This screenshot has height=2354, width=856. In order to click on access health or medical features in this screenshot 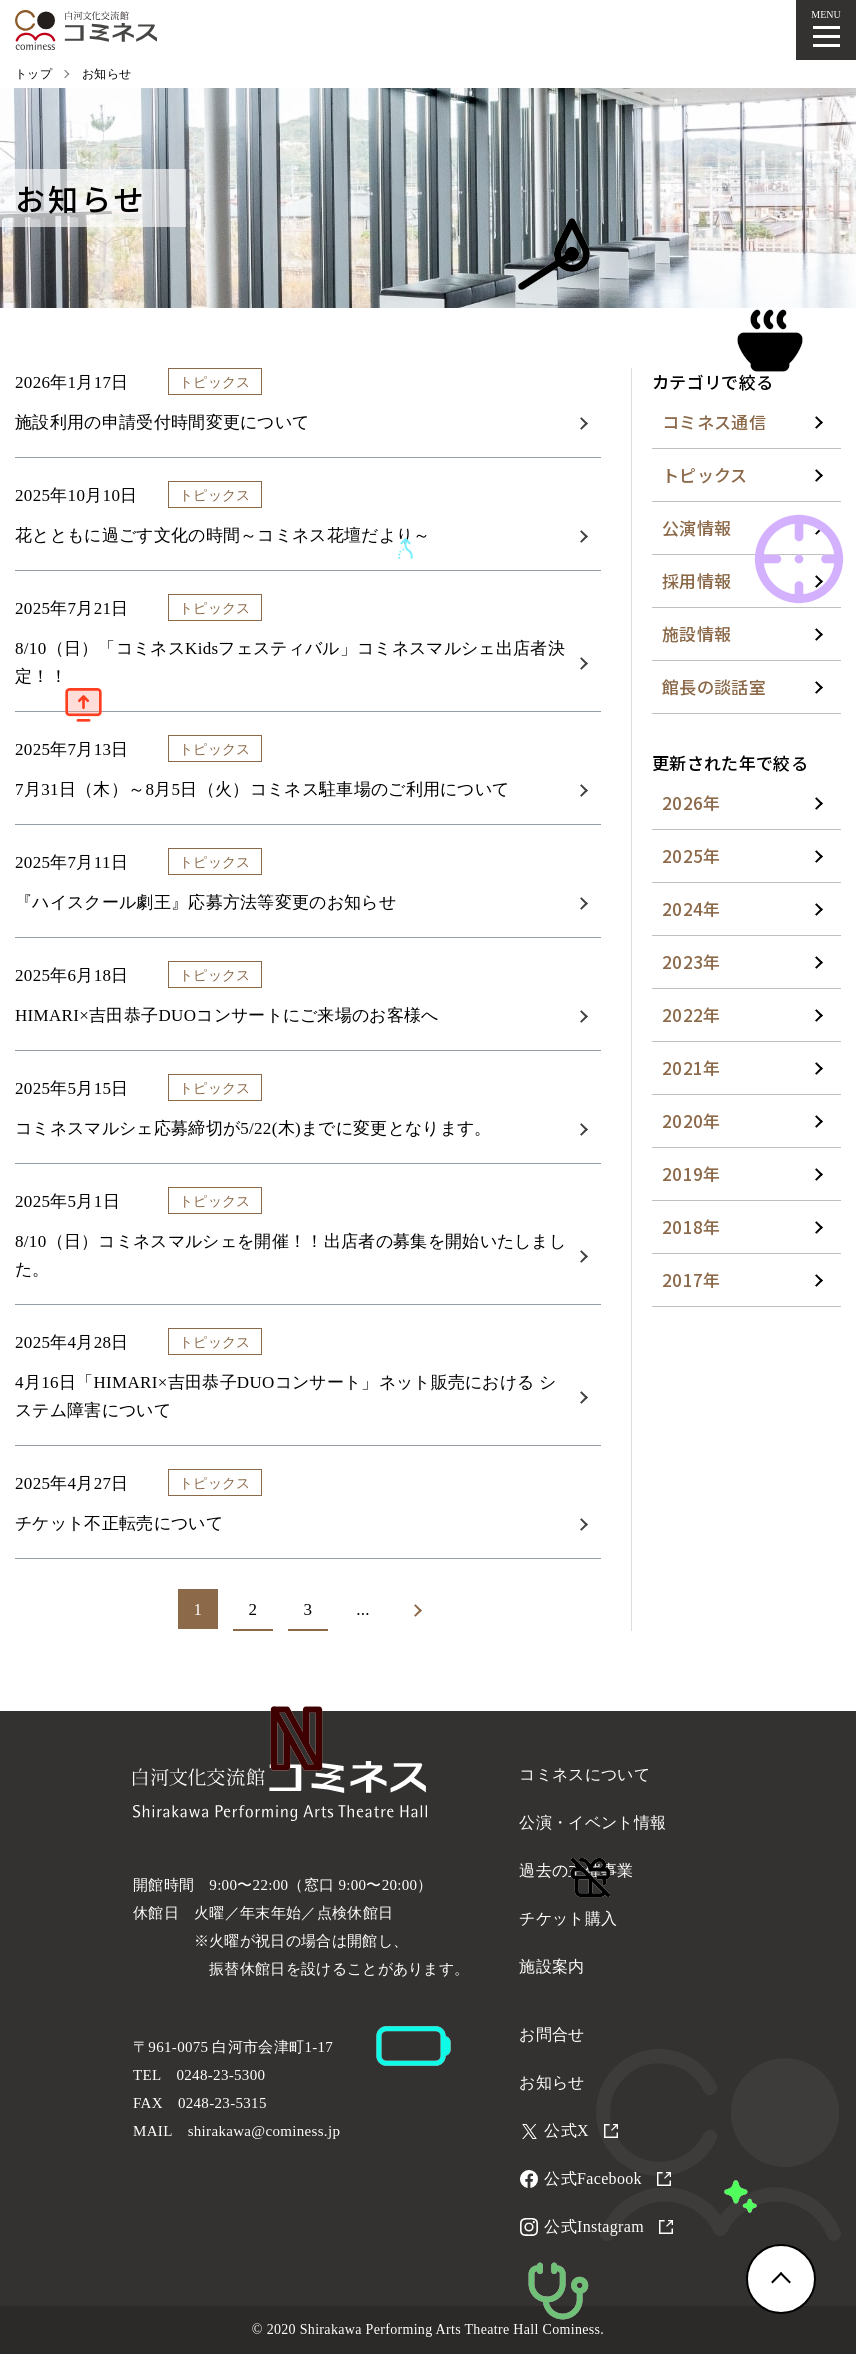, I will do `click(557, 2291)`.